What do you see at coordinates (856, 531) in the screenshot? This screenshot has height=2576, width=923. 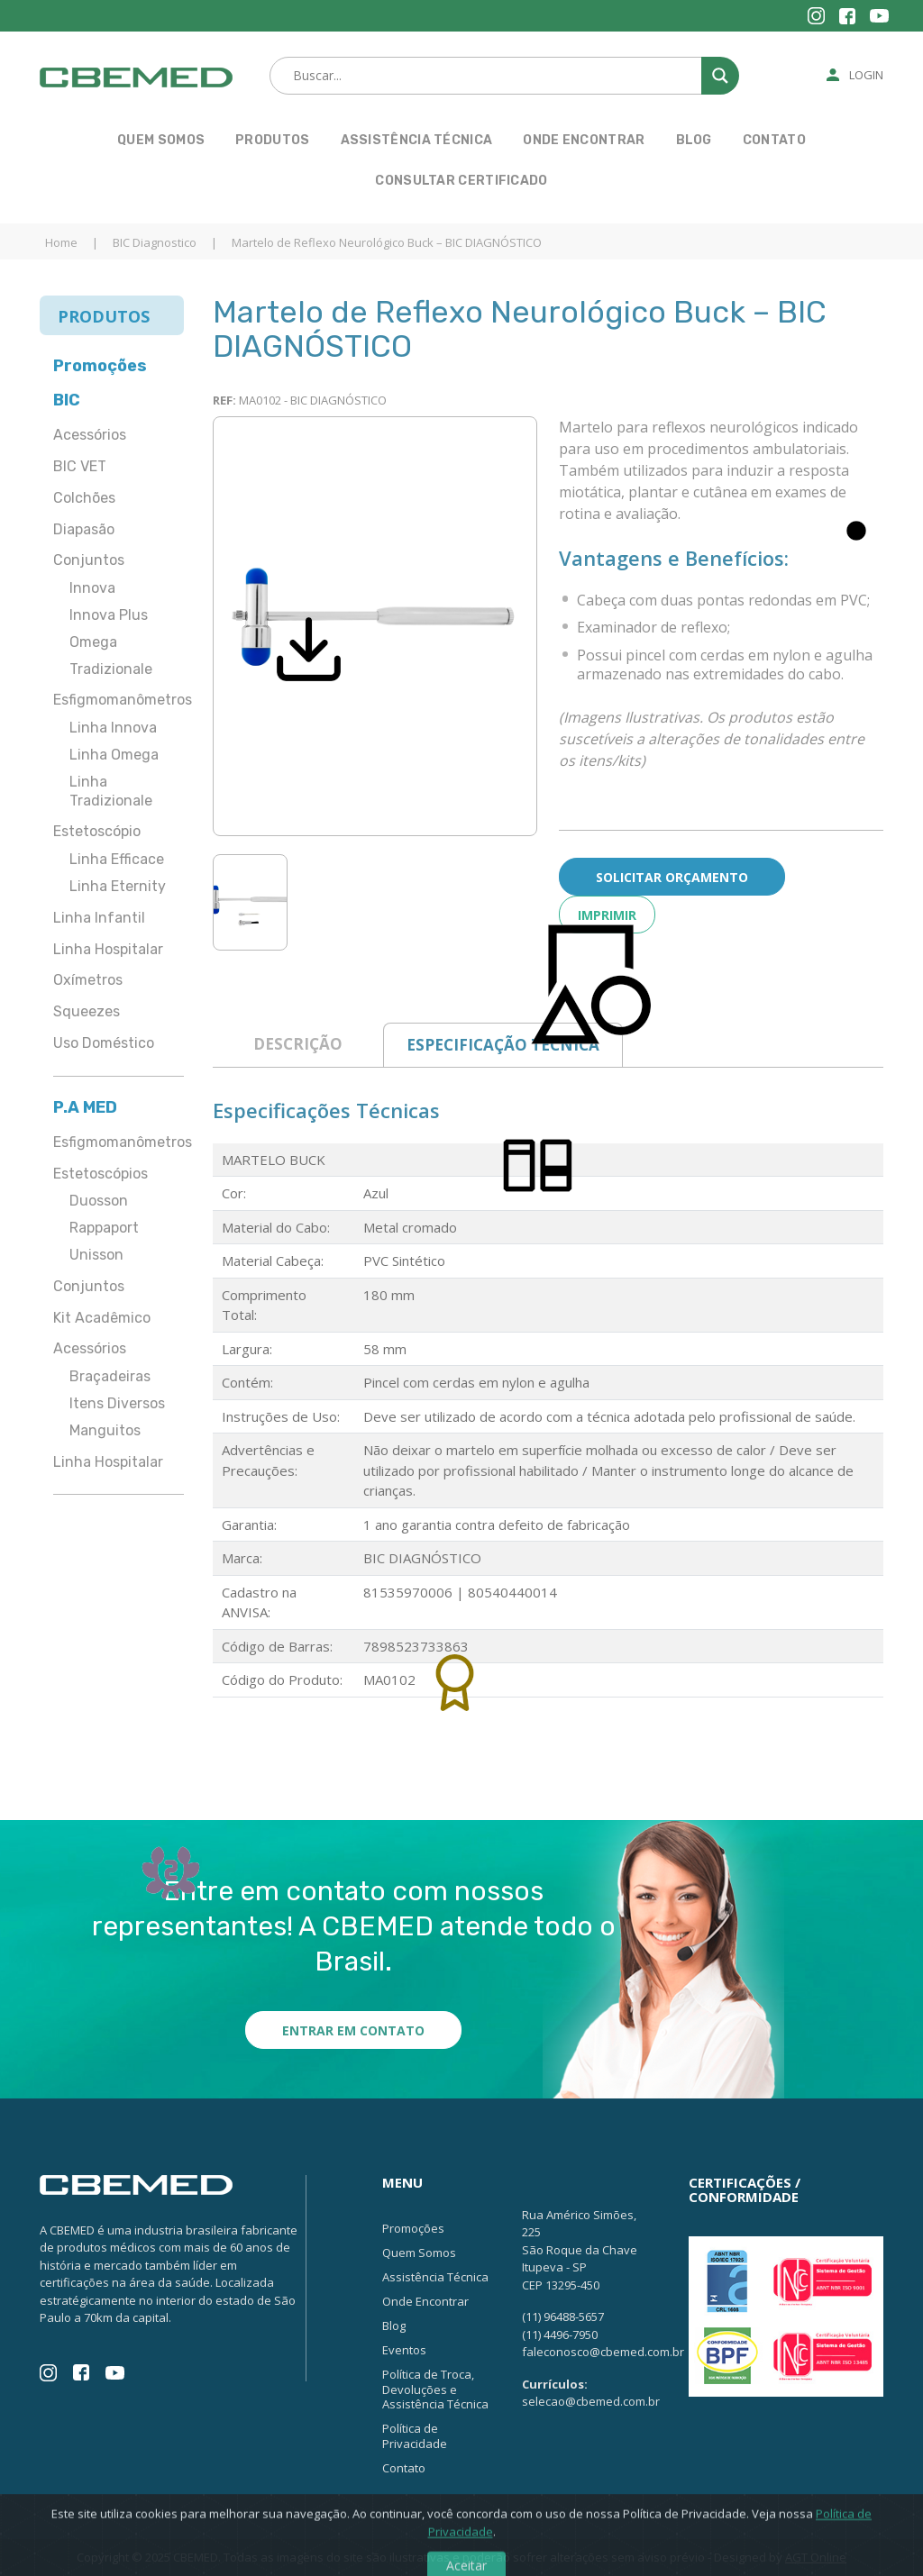 I see `indicates an unread notification or new item` at bounding box center [856, 531].